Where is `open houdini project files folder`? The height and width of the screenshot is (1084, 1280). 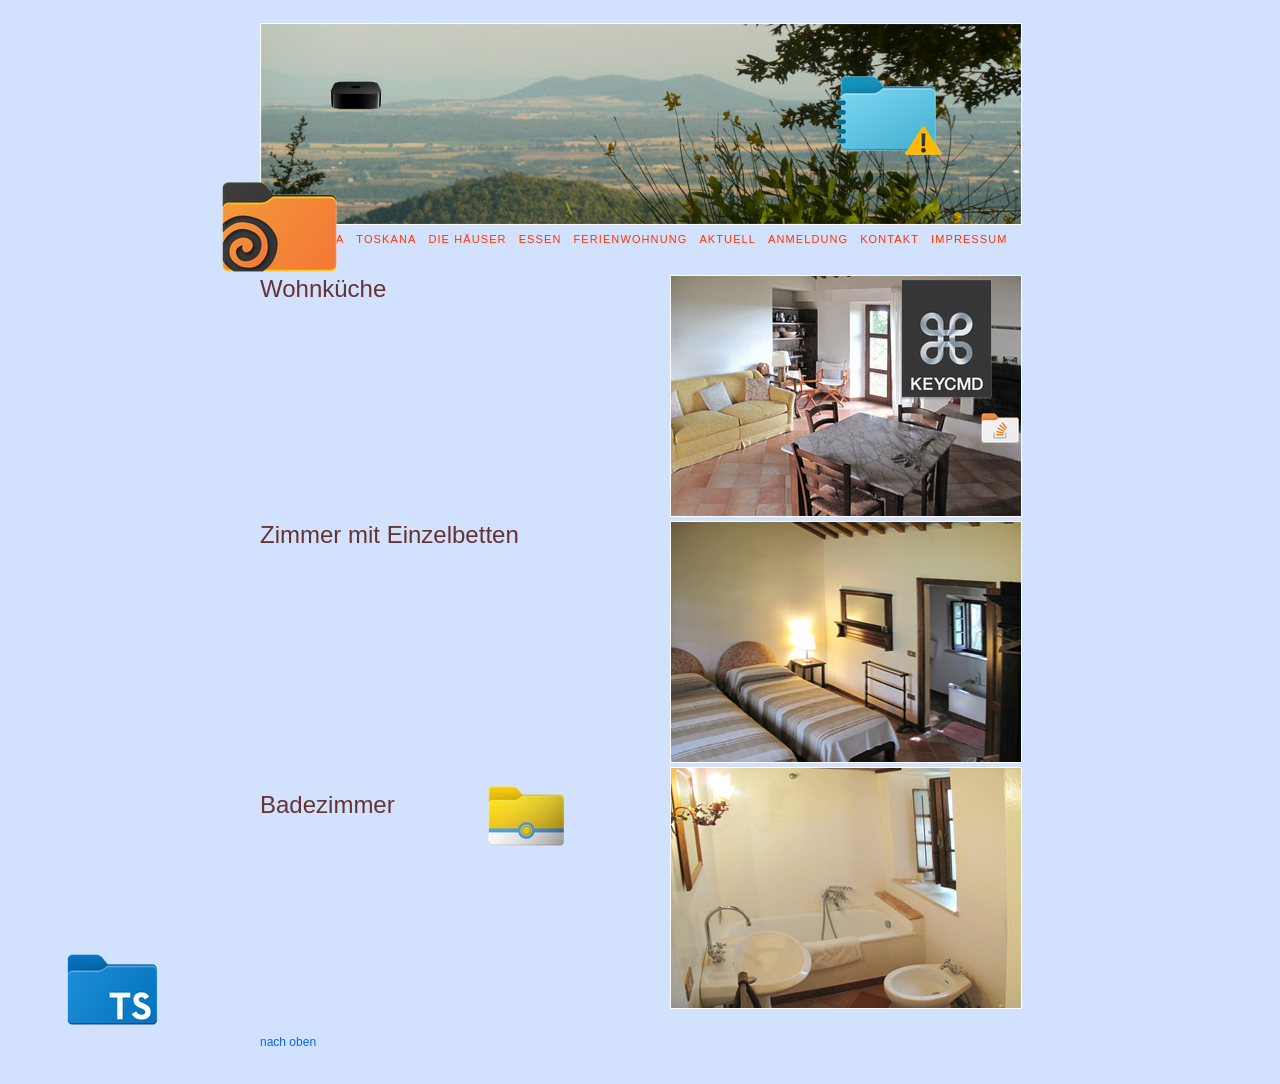 open houdini project files folder is located at coordinates (279, 230).